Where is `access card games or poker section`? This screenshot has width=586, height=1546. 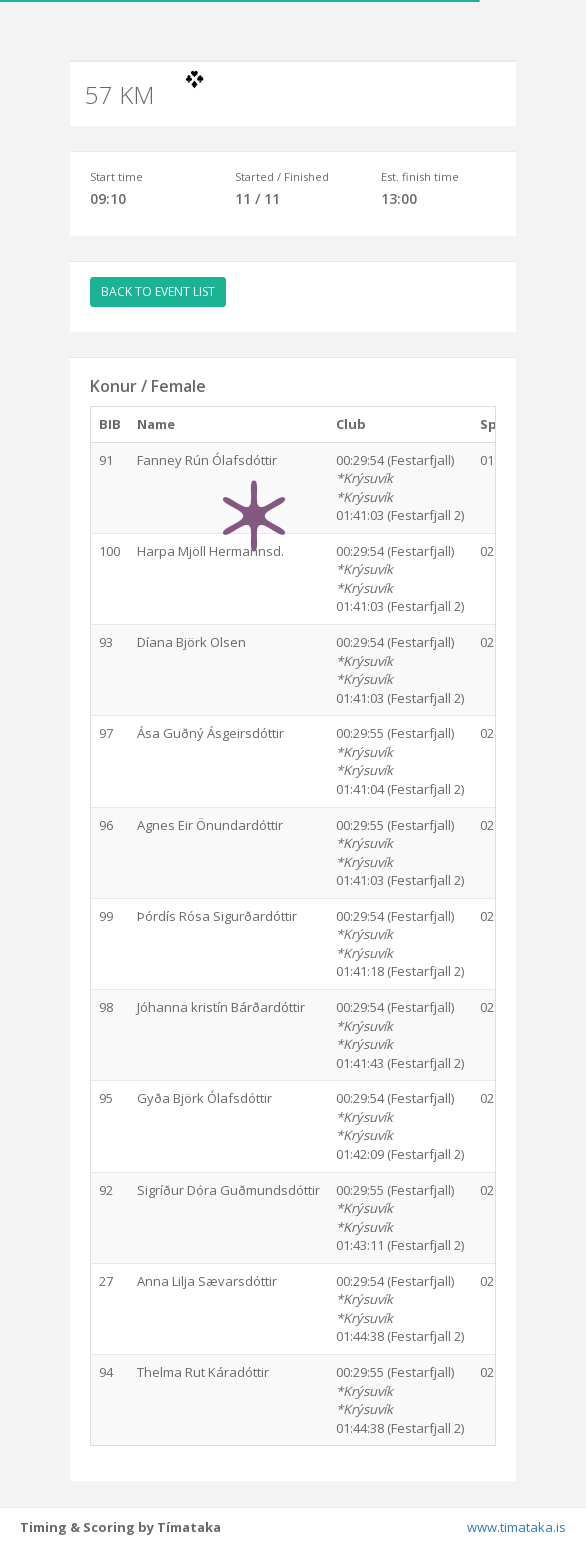 access card games or poker section is located at coordinates (194, 79).